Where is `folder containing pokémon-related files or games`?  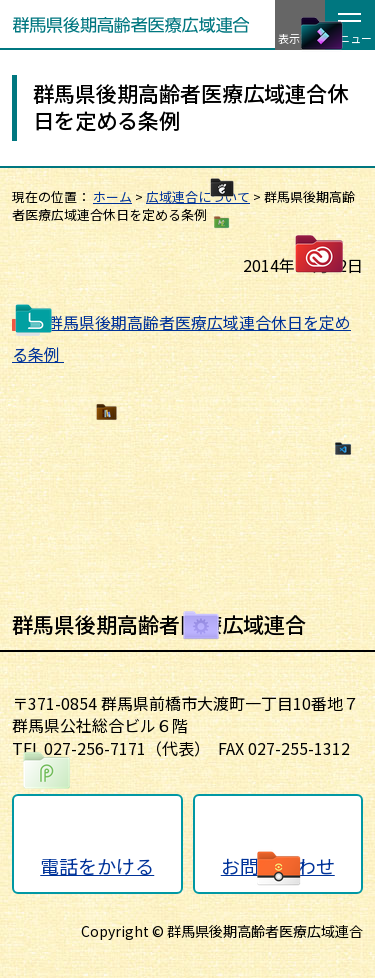 folder containing pokémon-related files or games is located at coordinates (278, 869).